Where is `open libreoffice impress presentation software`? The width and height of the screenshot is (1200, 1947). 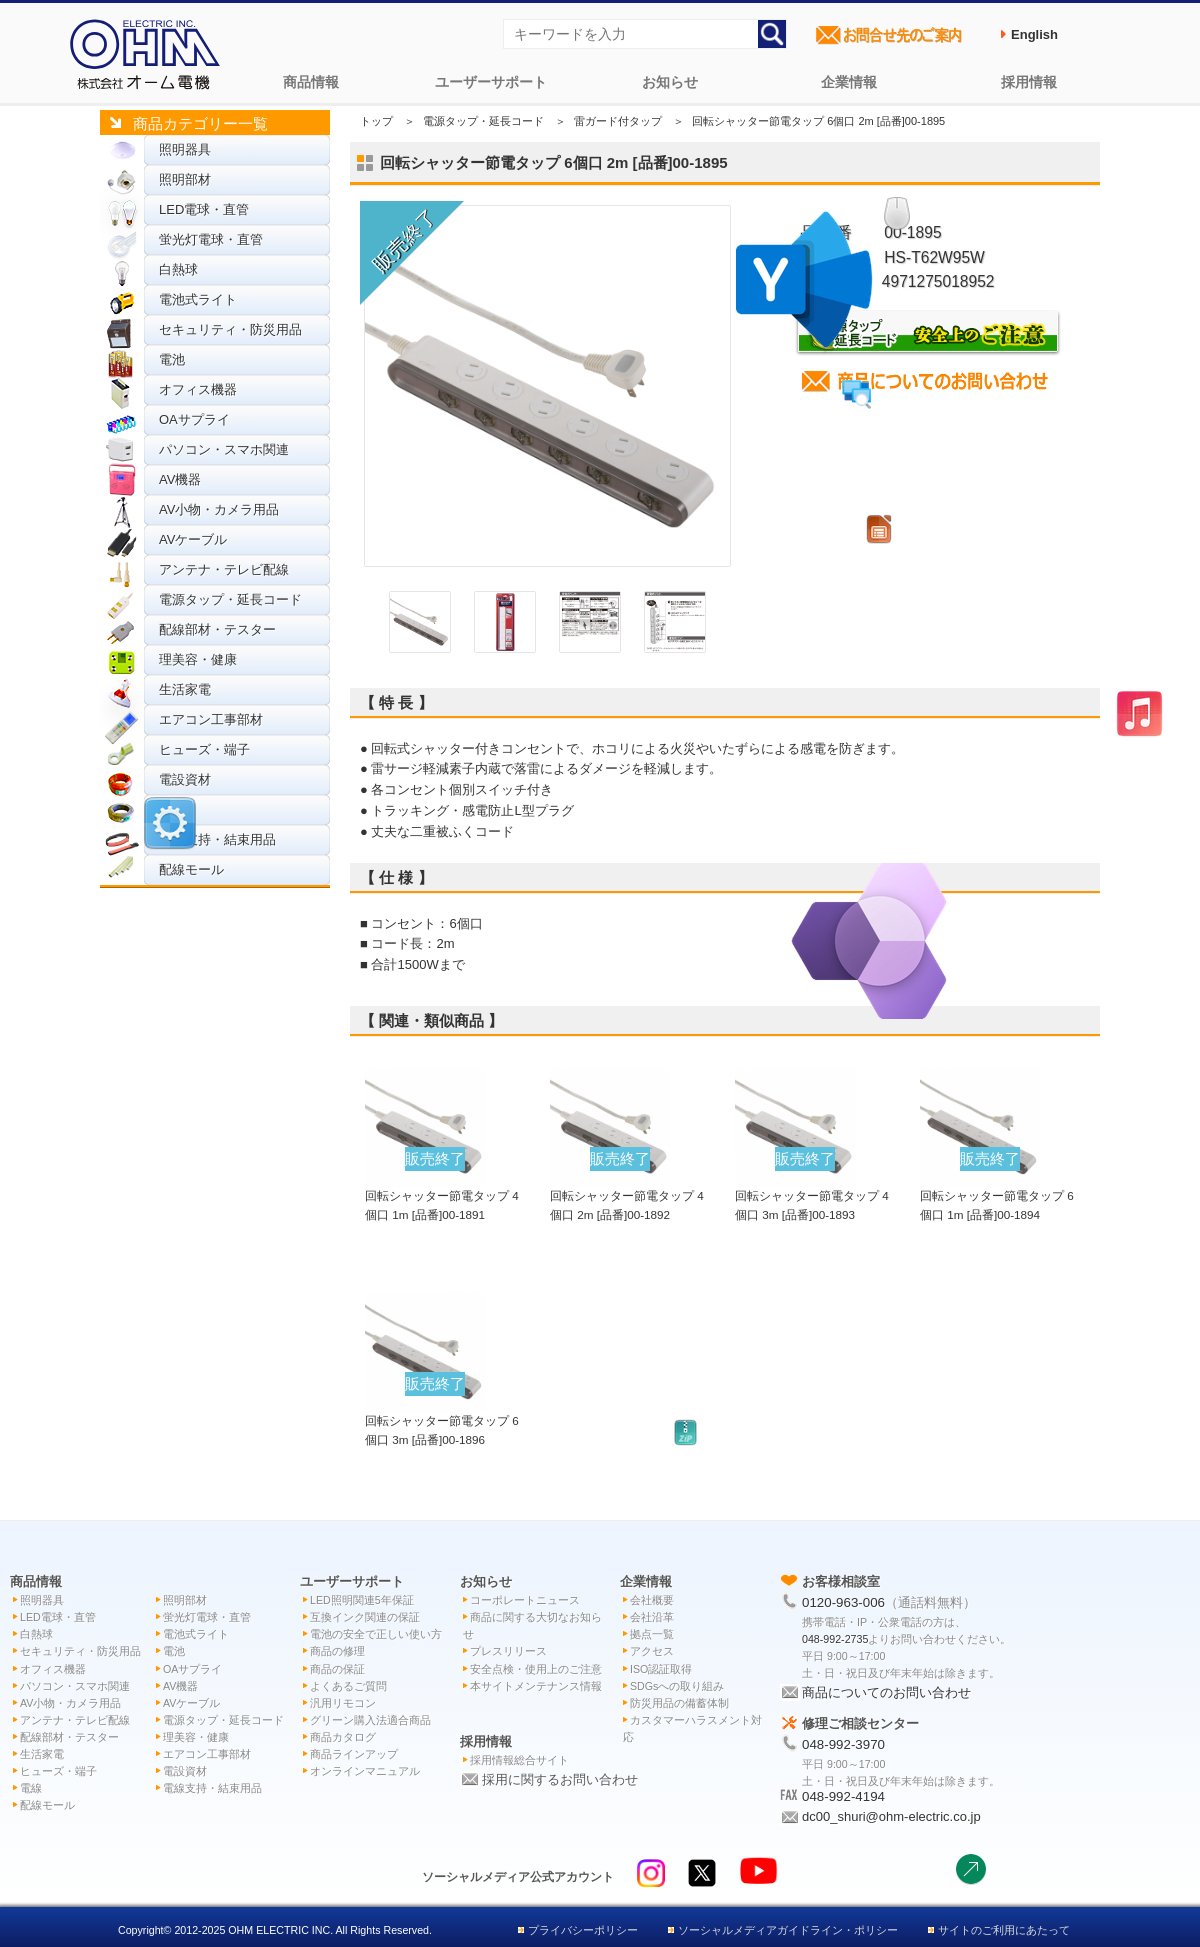
open libreoffice impress presentation software is located at coordinates (879, 529).